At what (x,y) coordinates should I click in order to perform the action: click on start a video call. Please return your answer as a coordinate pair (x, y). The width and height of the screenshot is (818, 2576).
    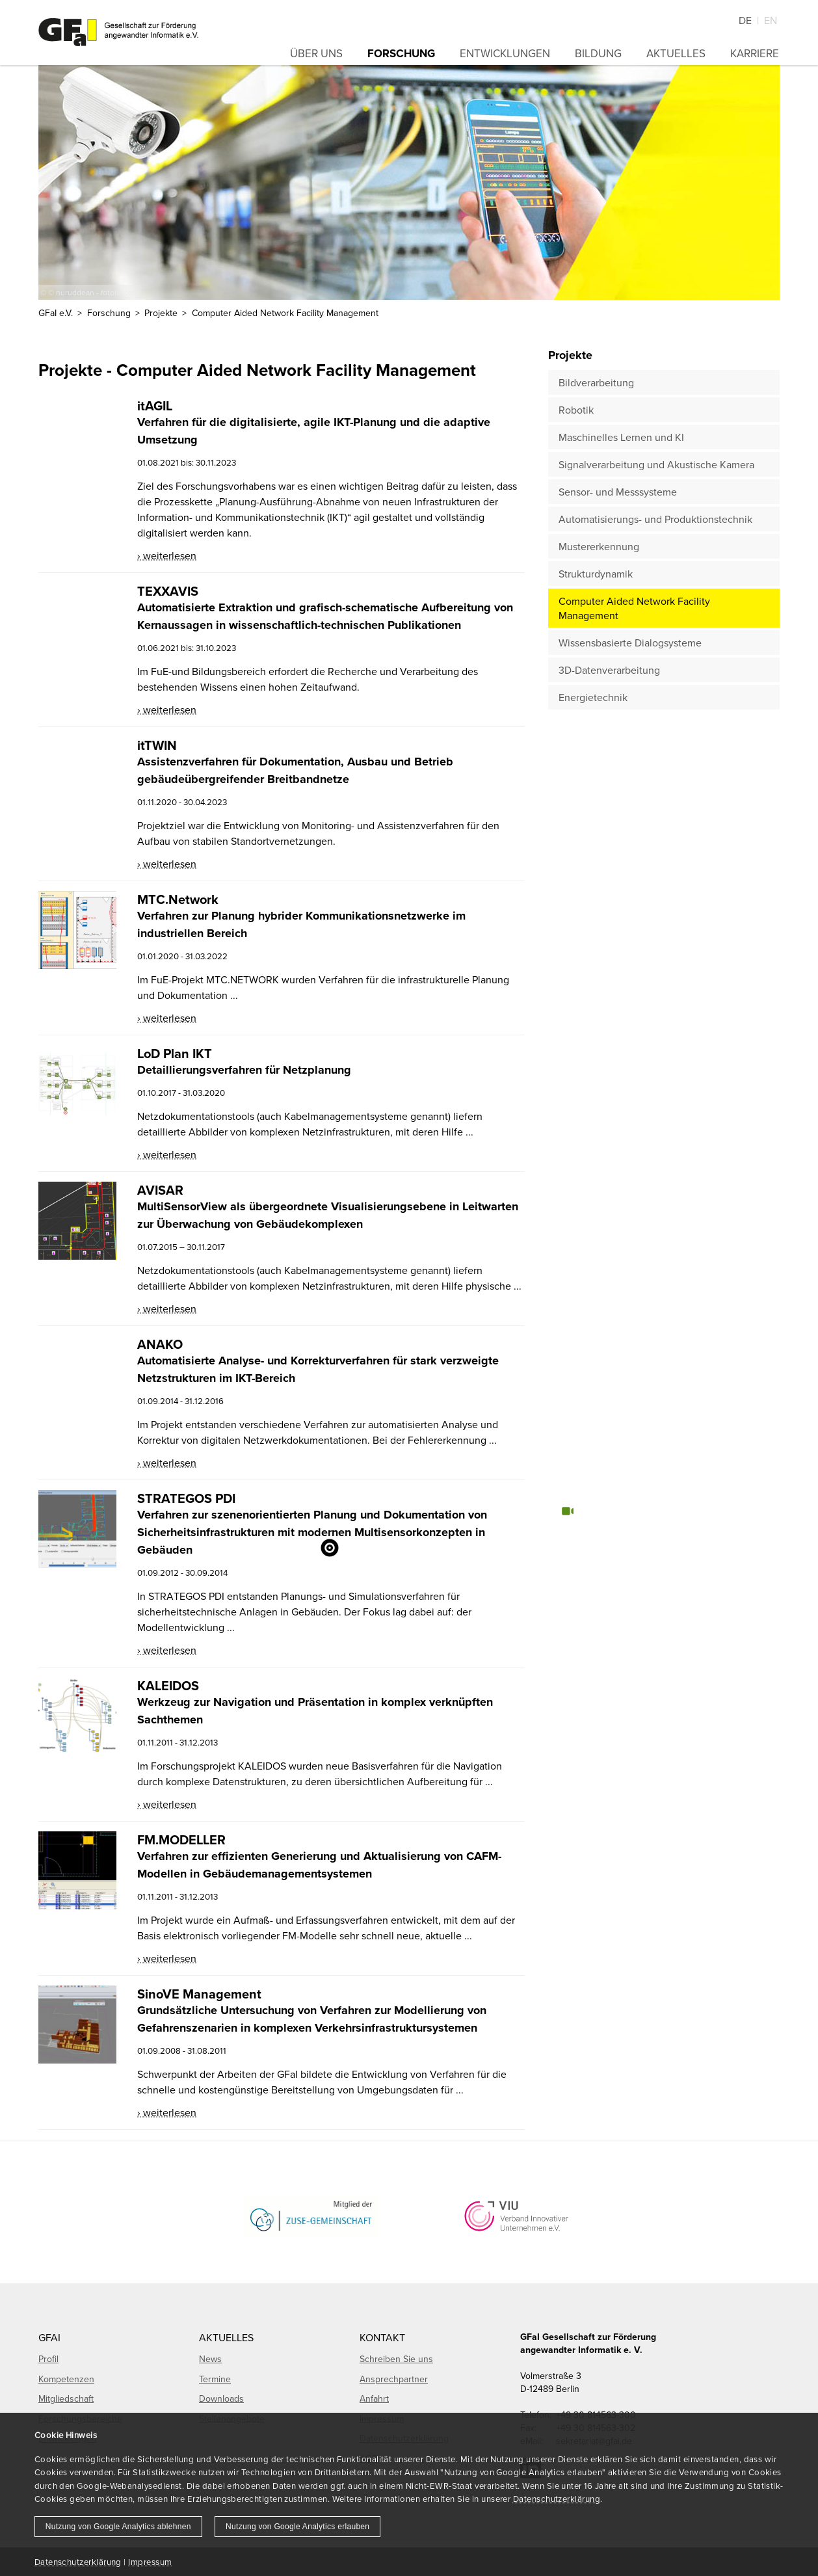
    Looking at the image, I should click on (567, 1511).